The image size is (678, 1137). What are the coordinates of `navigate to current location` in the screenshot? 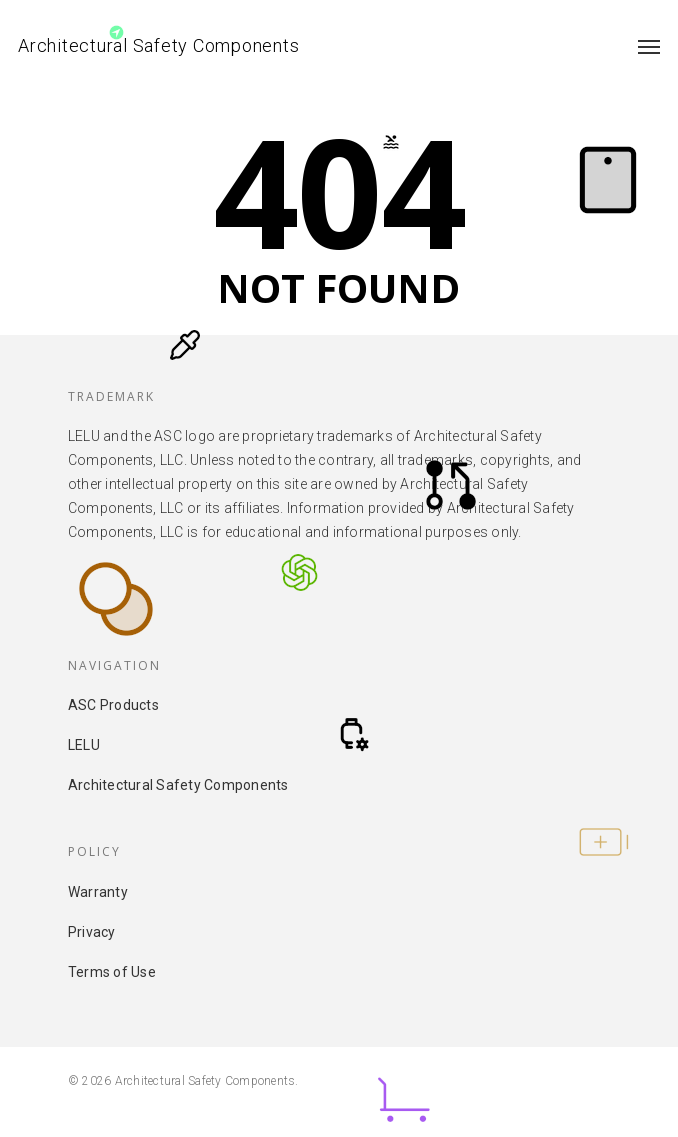 It's located at (116, 32).